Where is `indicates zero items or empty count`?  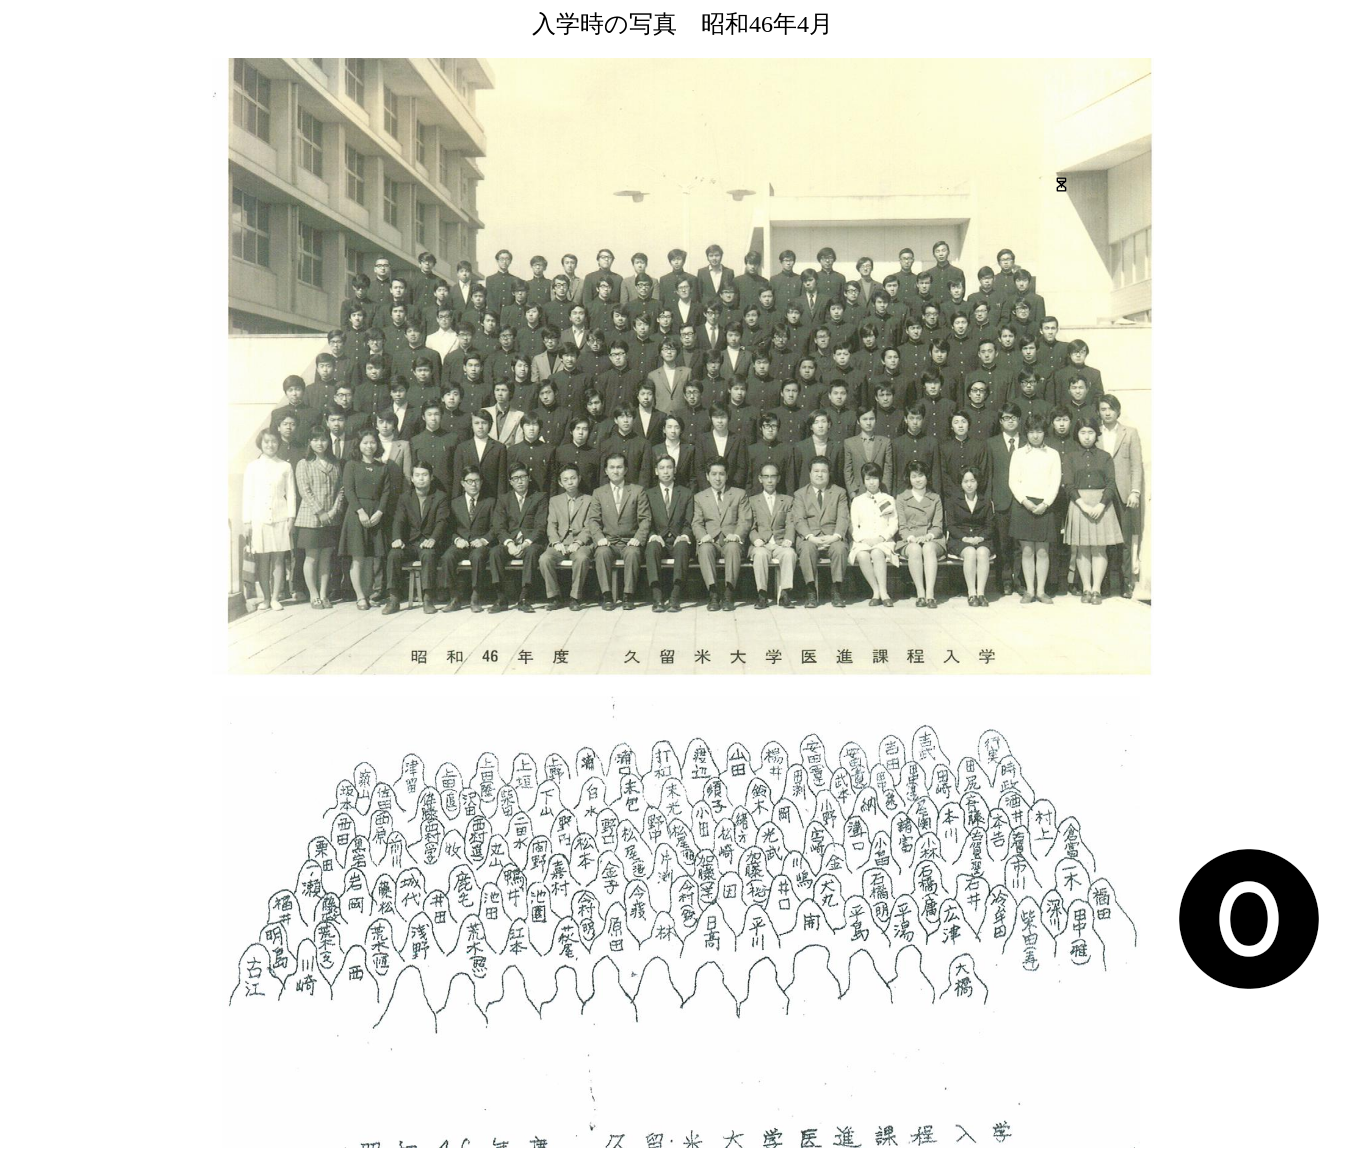 indicates zero items or empty count is located at coordinates (1249, 919).